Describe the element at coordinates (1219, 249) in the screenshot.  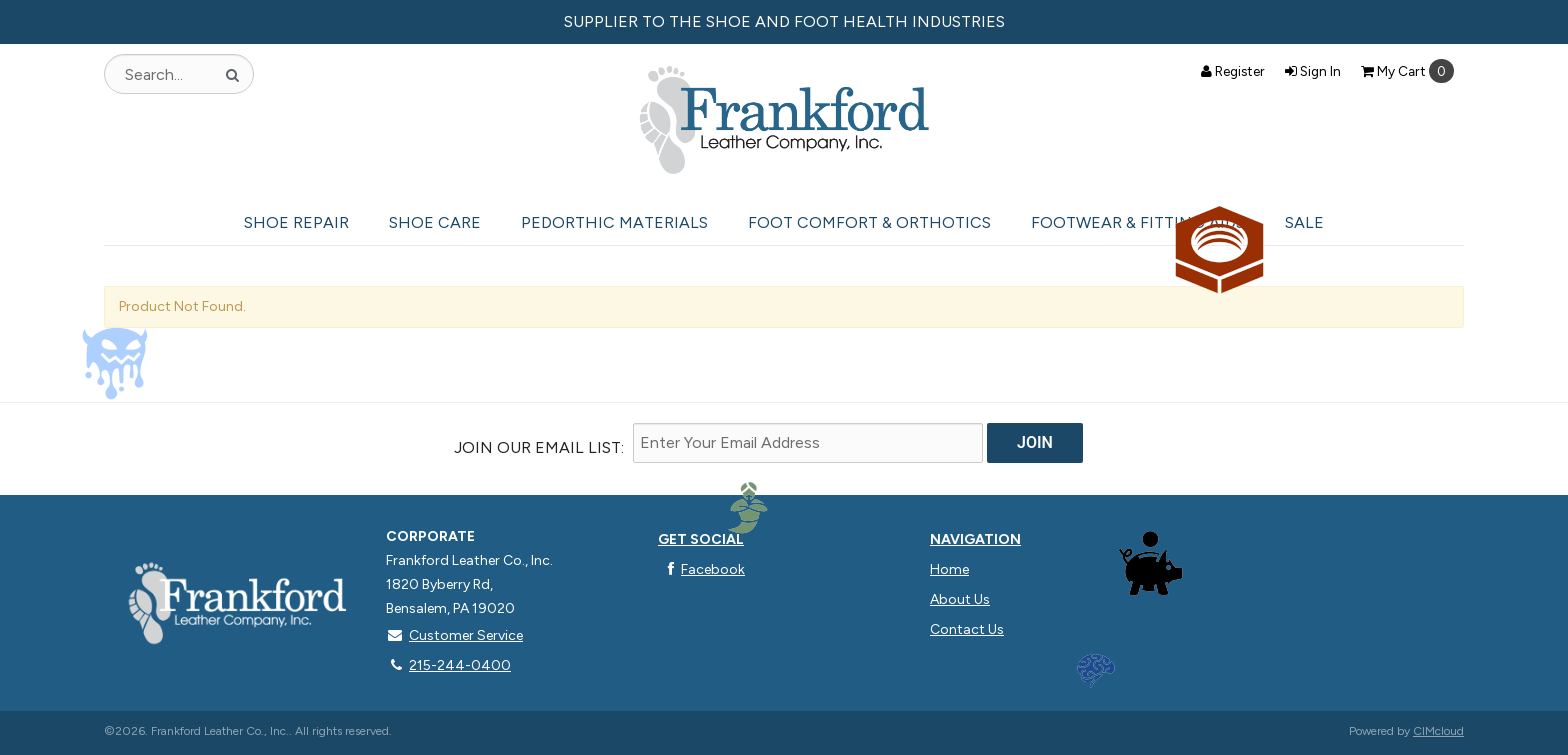
I see `access hardware or mechanical settings` at that location.